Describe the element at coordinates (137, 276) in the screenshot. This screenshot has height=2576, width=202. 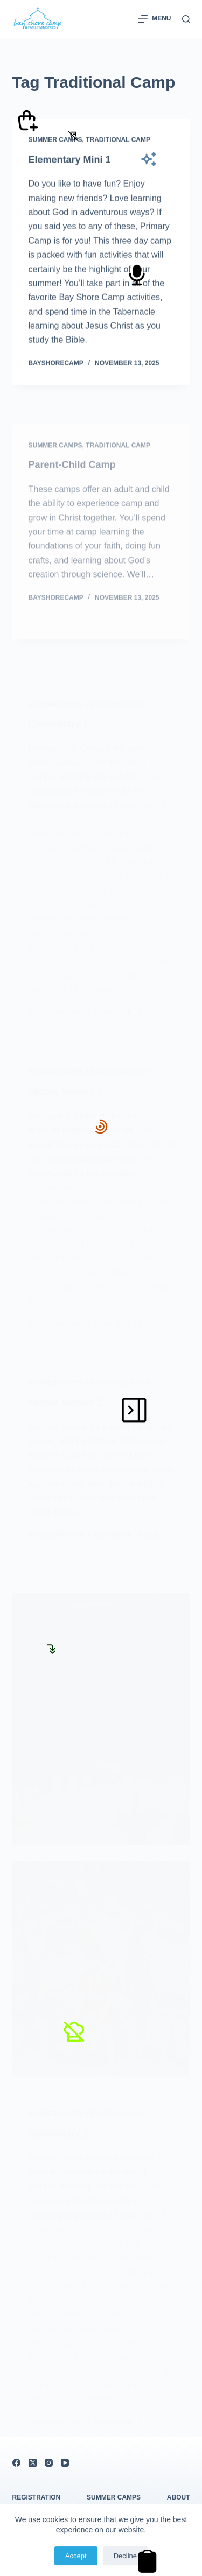
I see `tap to start voice input` at that location.